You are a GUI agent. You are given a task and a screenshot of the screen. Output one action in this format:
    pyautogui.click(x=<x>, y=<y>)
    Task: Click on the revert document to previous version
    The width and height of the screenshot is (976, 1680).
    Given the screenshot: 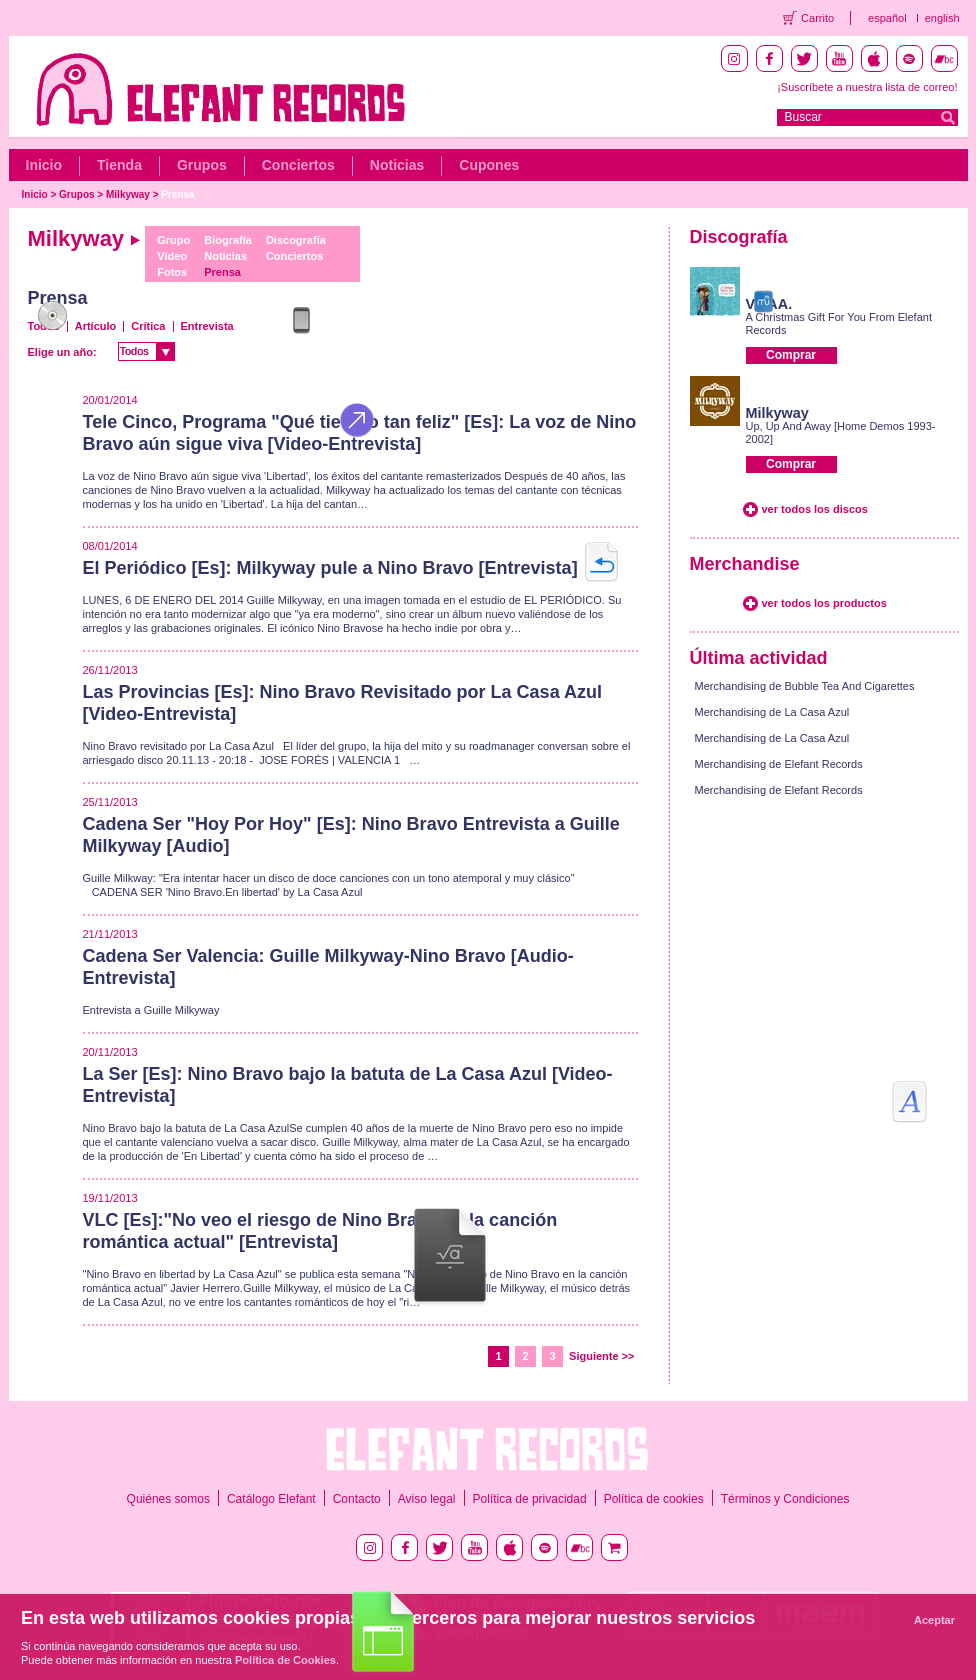 What is the action you would take?
    pyautogui.click(x=601, y=561)
    